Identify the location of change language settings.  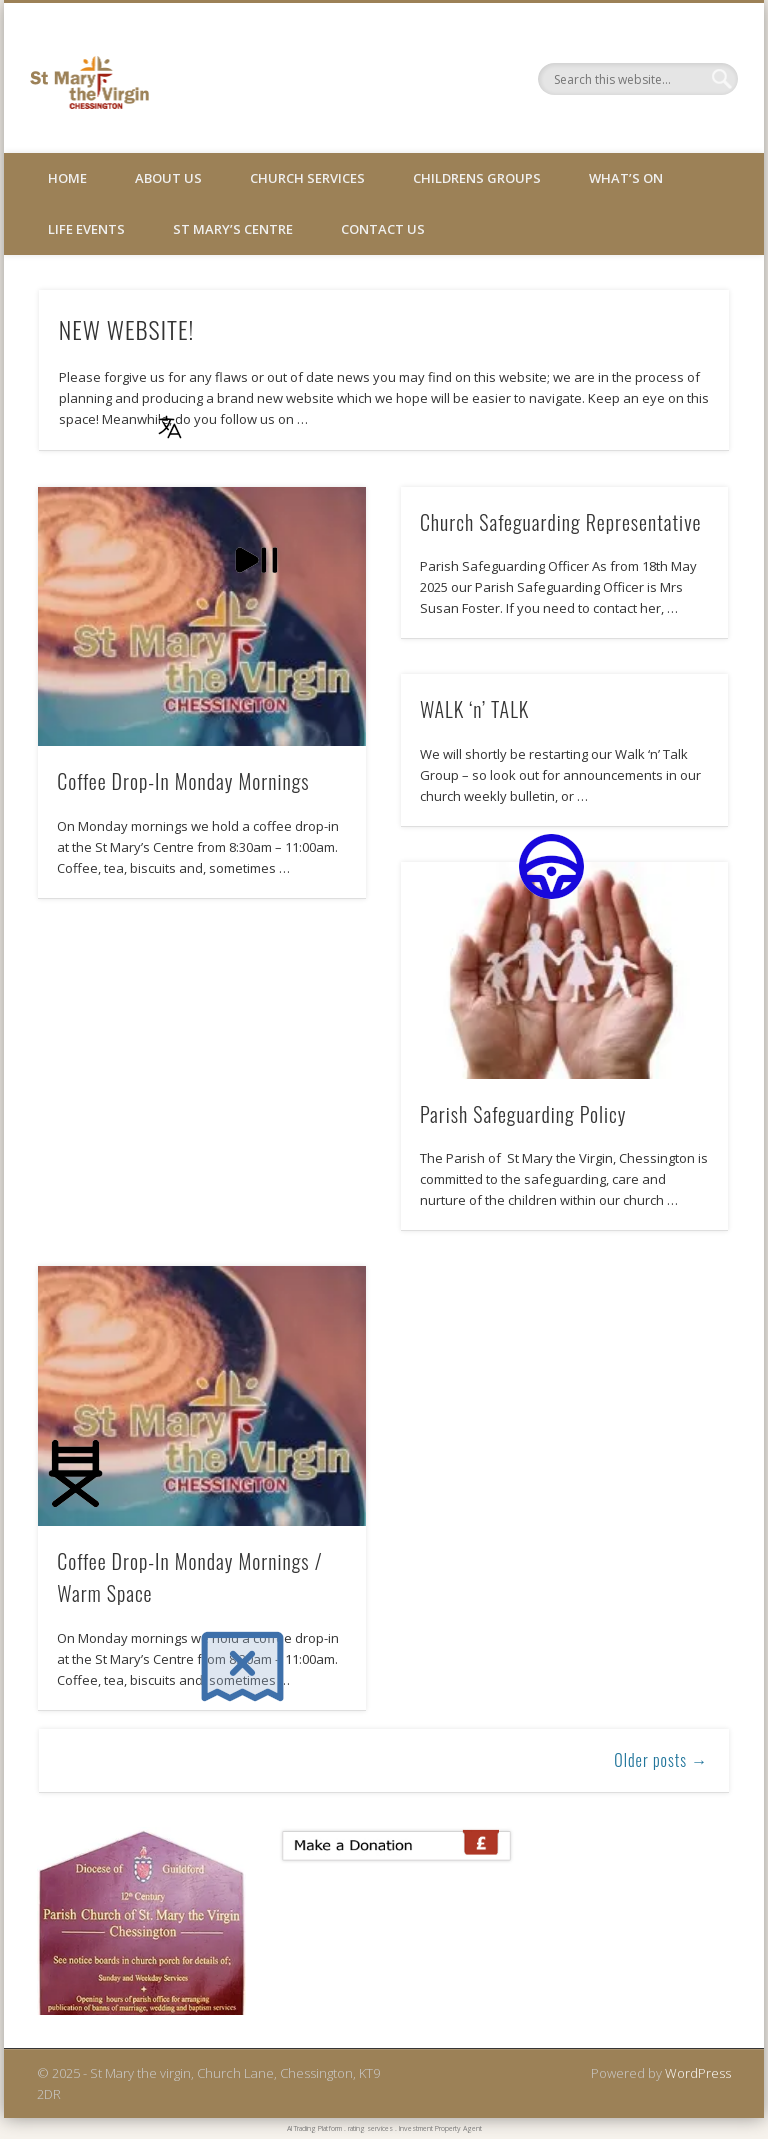
(170, 427).